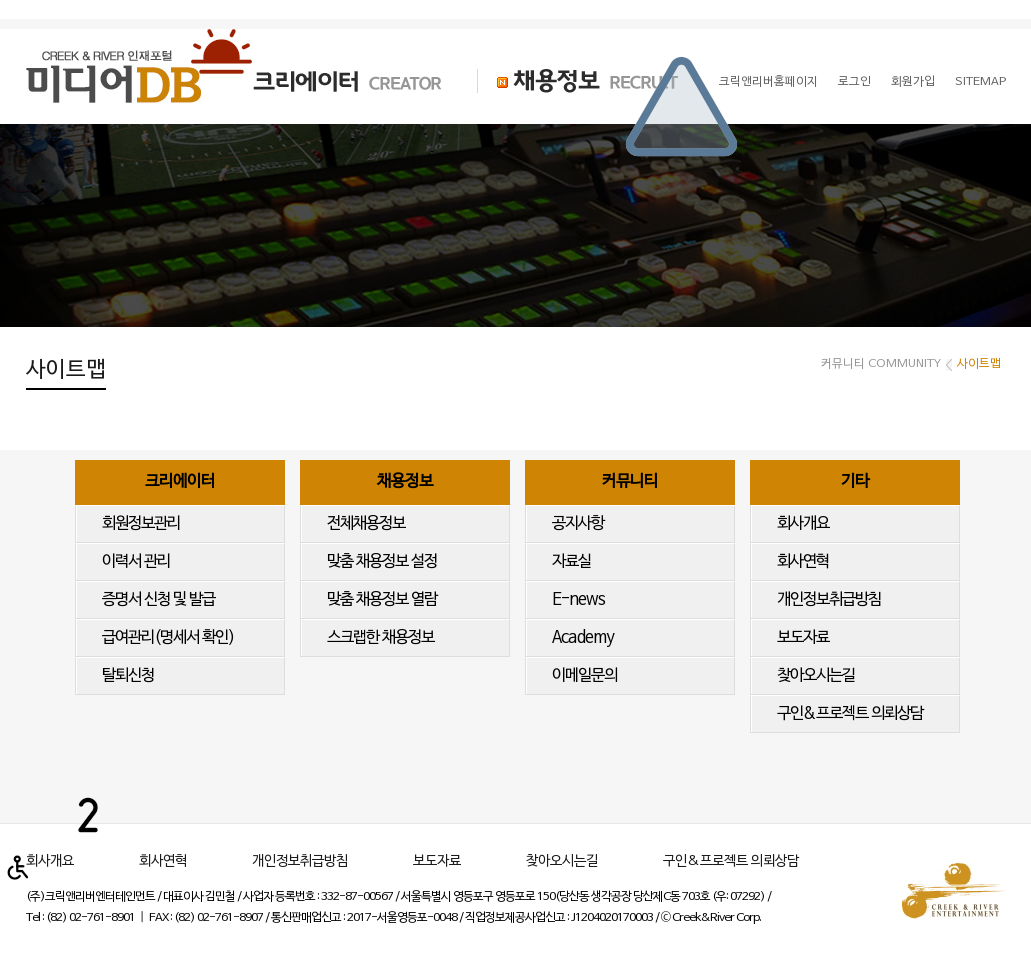 The width and height of the screenshot is (1031, 961). Describe the element at coordinates (221, 53) in the screenshot. I see `toggle sunrise/sunset display mode` at that location.